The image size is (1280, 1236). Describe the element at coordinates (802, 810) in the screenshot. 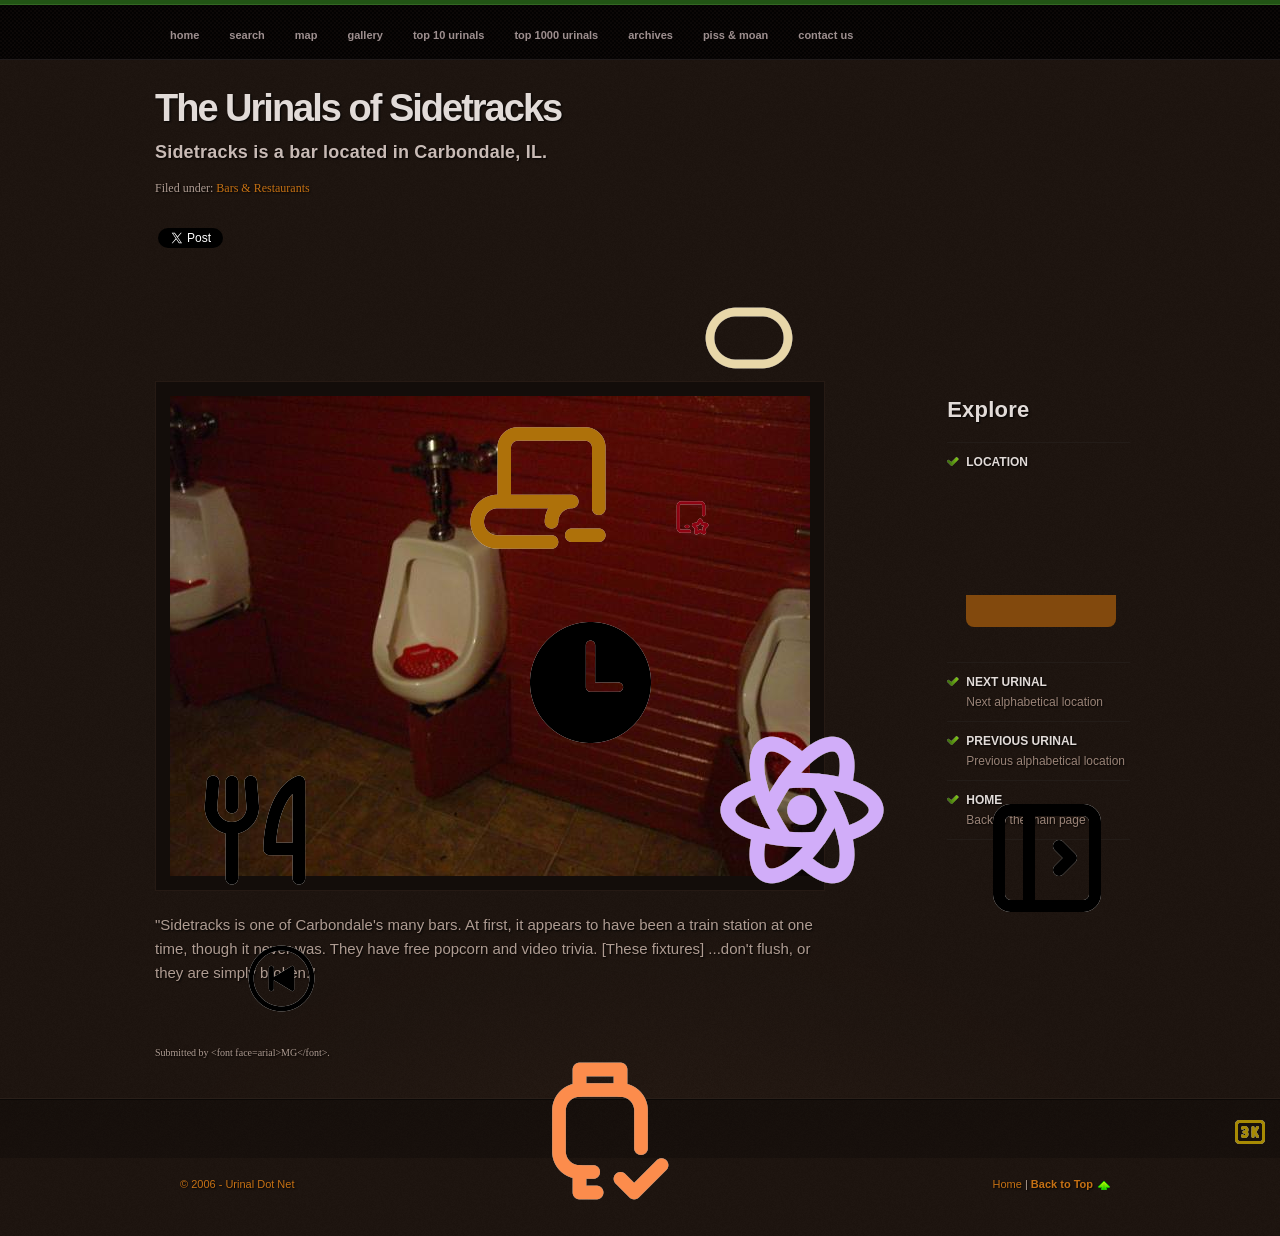

I see `indicates a React.js application or component` at that location.